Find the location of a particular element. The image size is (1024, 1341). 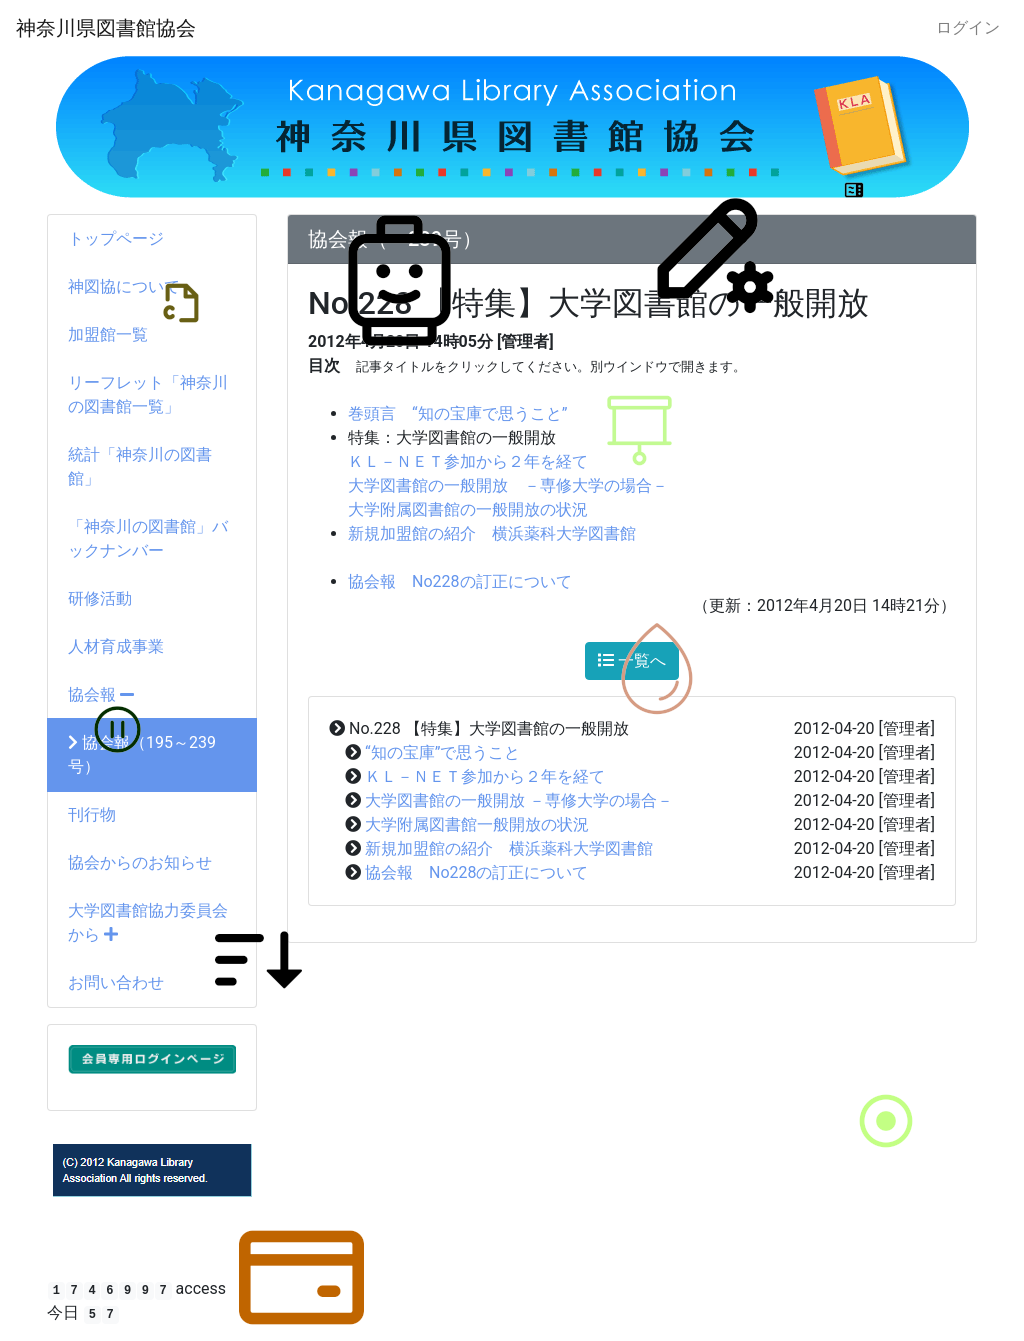

open a C programming language file is located at coordinates (182, 303).